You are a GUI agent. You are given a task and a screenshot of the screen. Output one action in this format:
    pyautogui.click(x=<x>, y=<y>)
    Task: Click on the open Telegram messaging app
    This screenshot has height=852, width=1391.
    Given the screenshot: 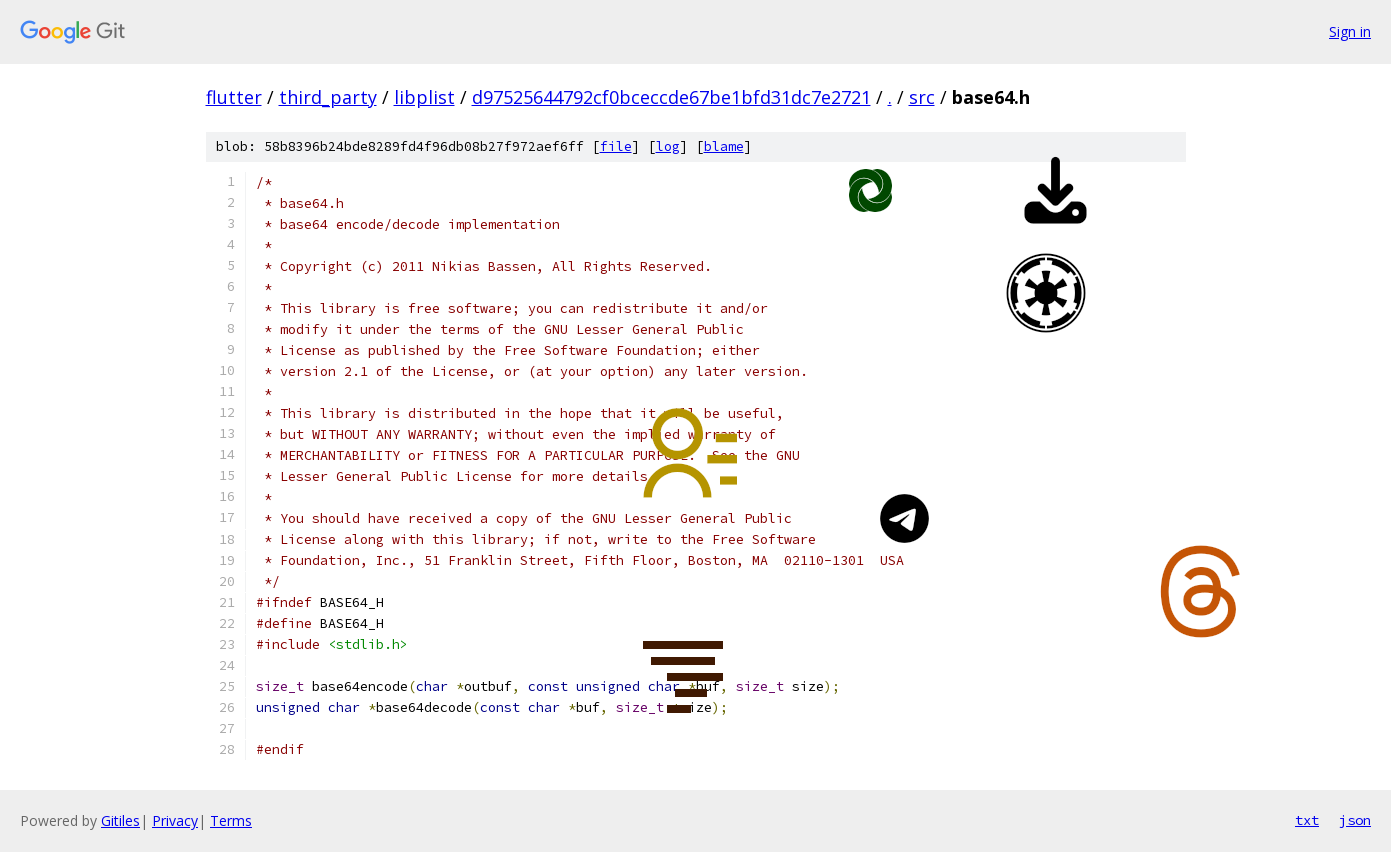 What is the action you would take?
    pyautogui.click(x=904, y=518)
    